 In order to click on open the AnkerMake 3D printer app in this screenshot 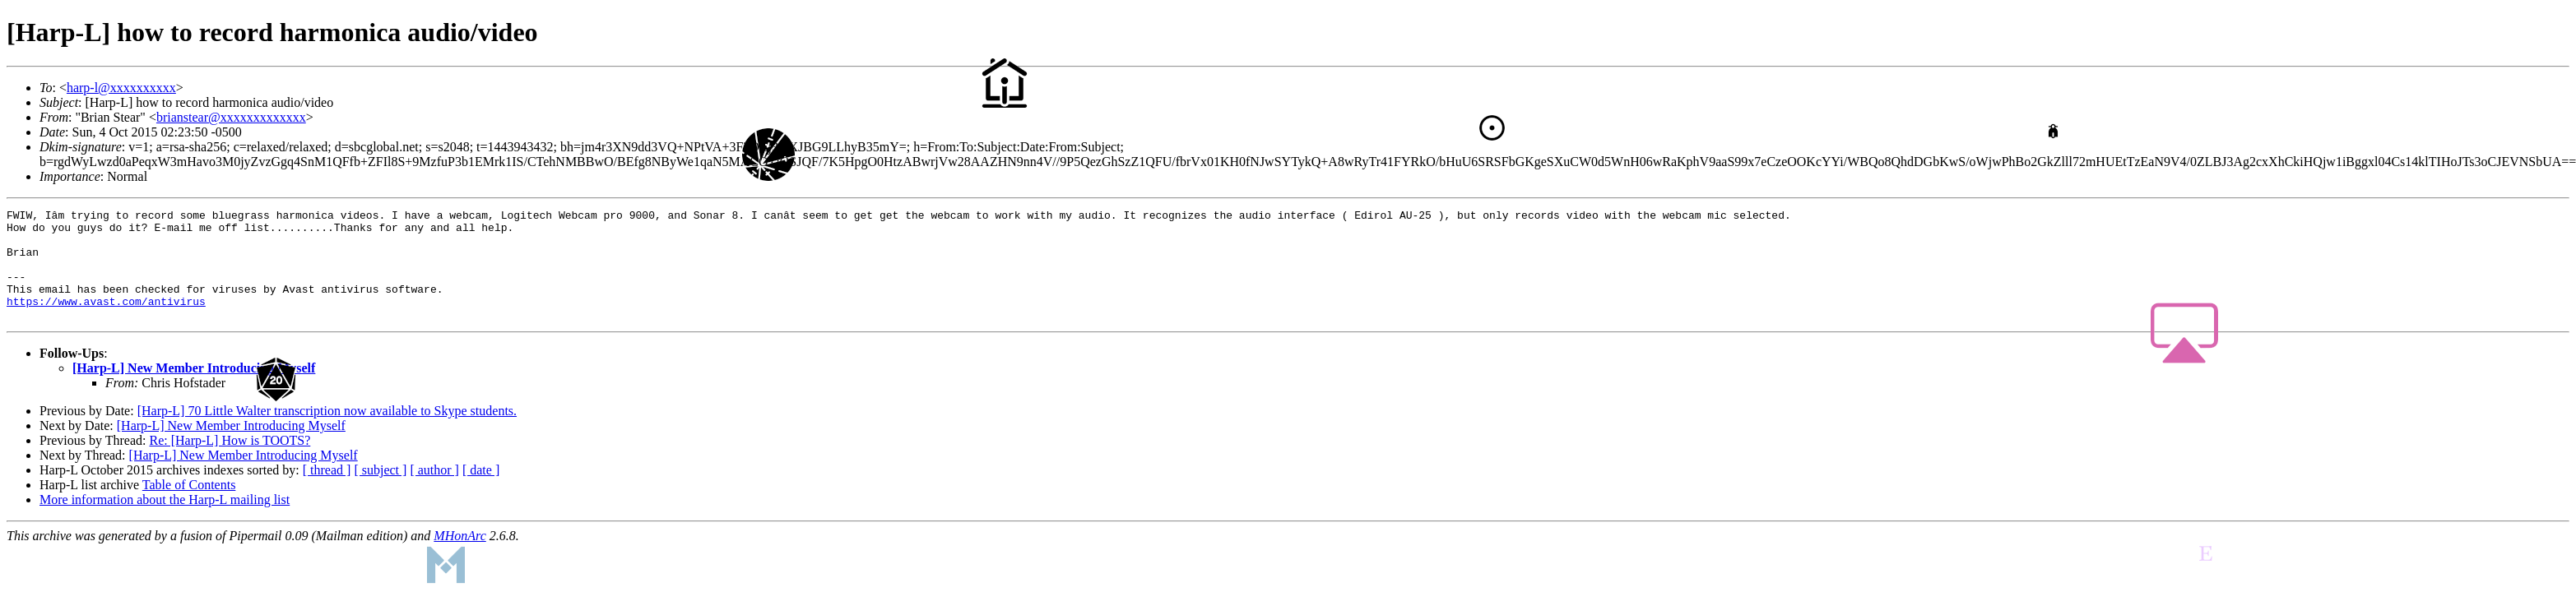, I will do `click(446, 565)`.